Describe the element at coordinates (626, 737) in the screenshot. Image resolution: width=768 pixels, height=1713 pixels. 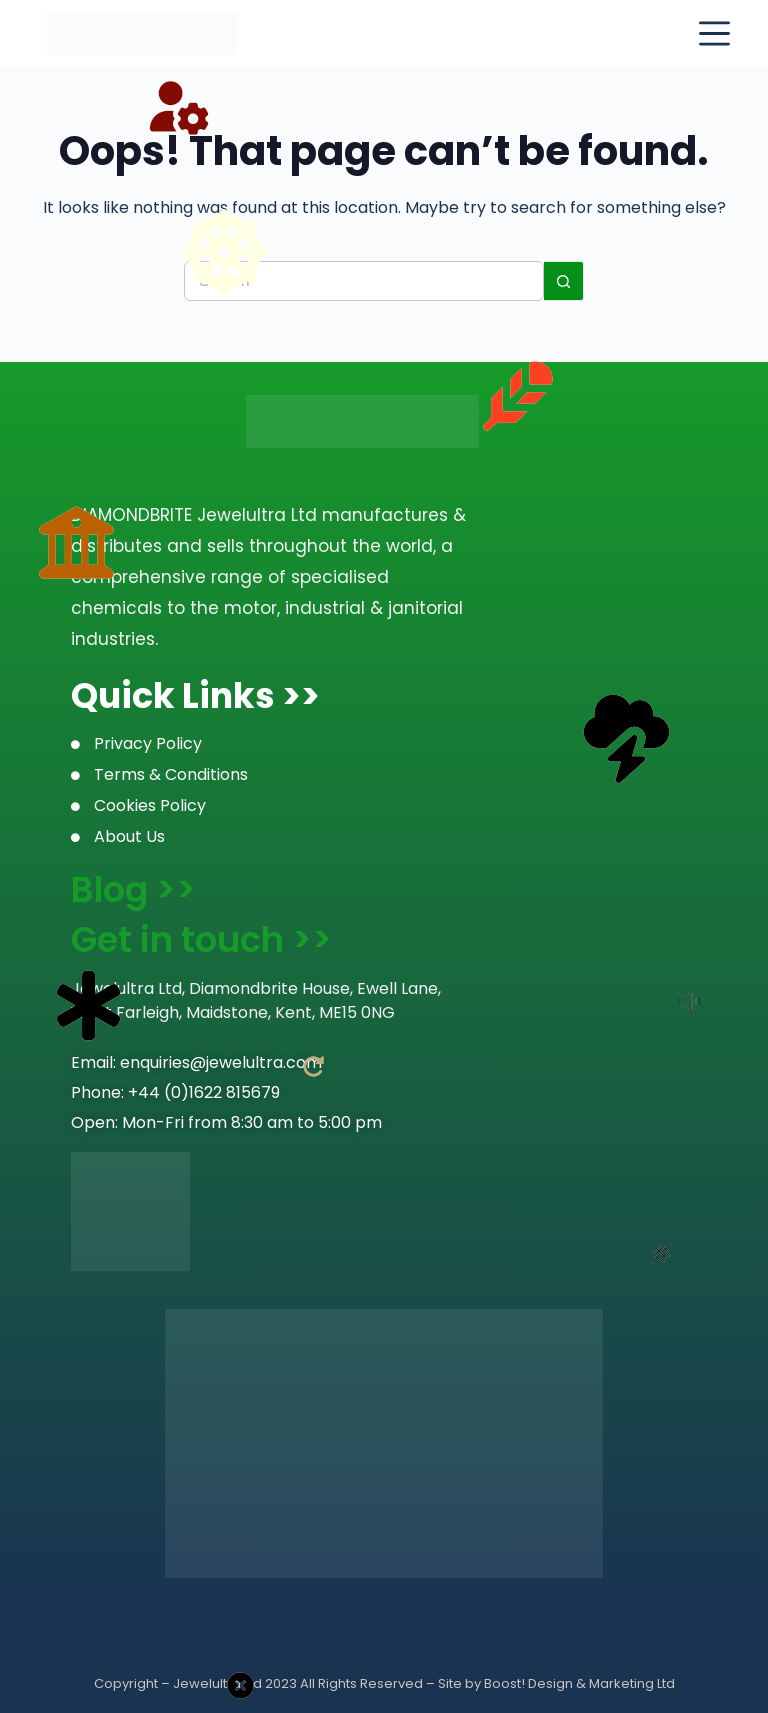
I see `indicates thunderstorm weather conditions` at that location.